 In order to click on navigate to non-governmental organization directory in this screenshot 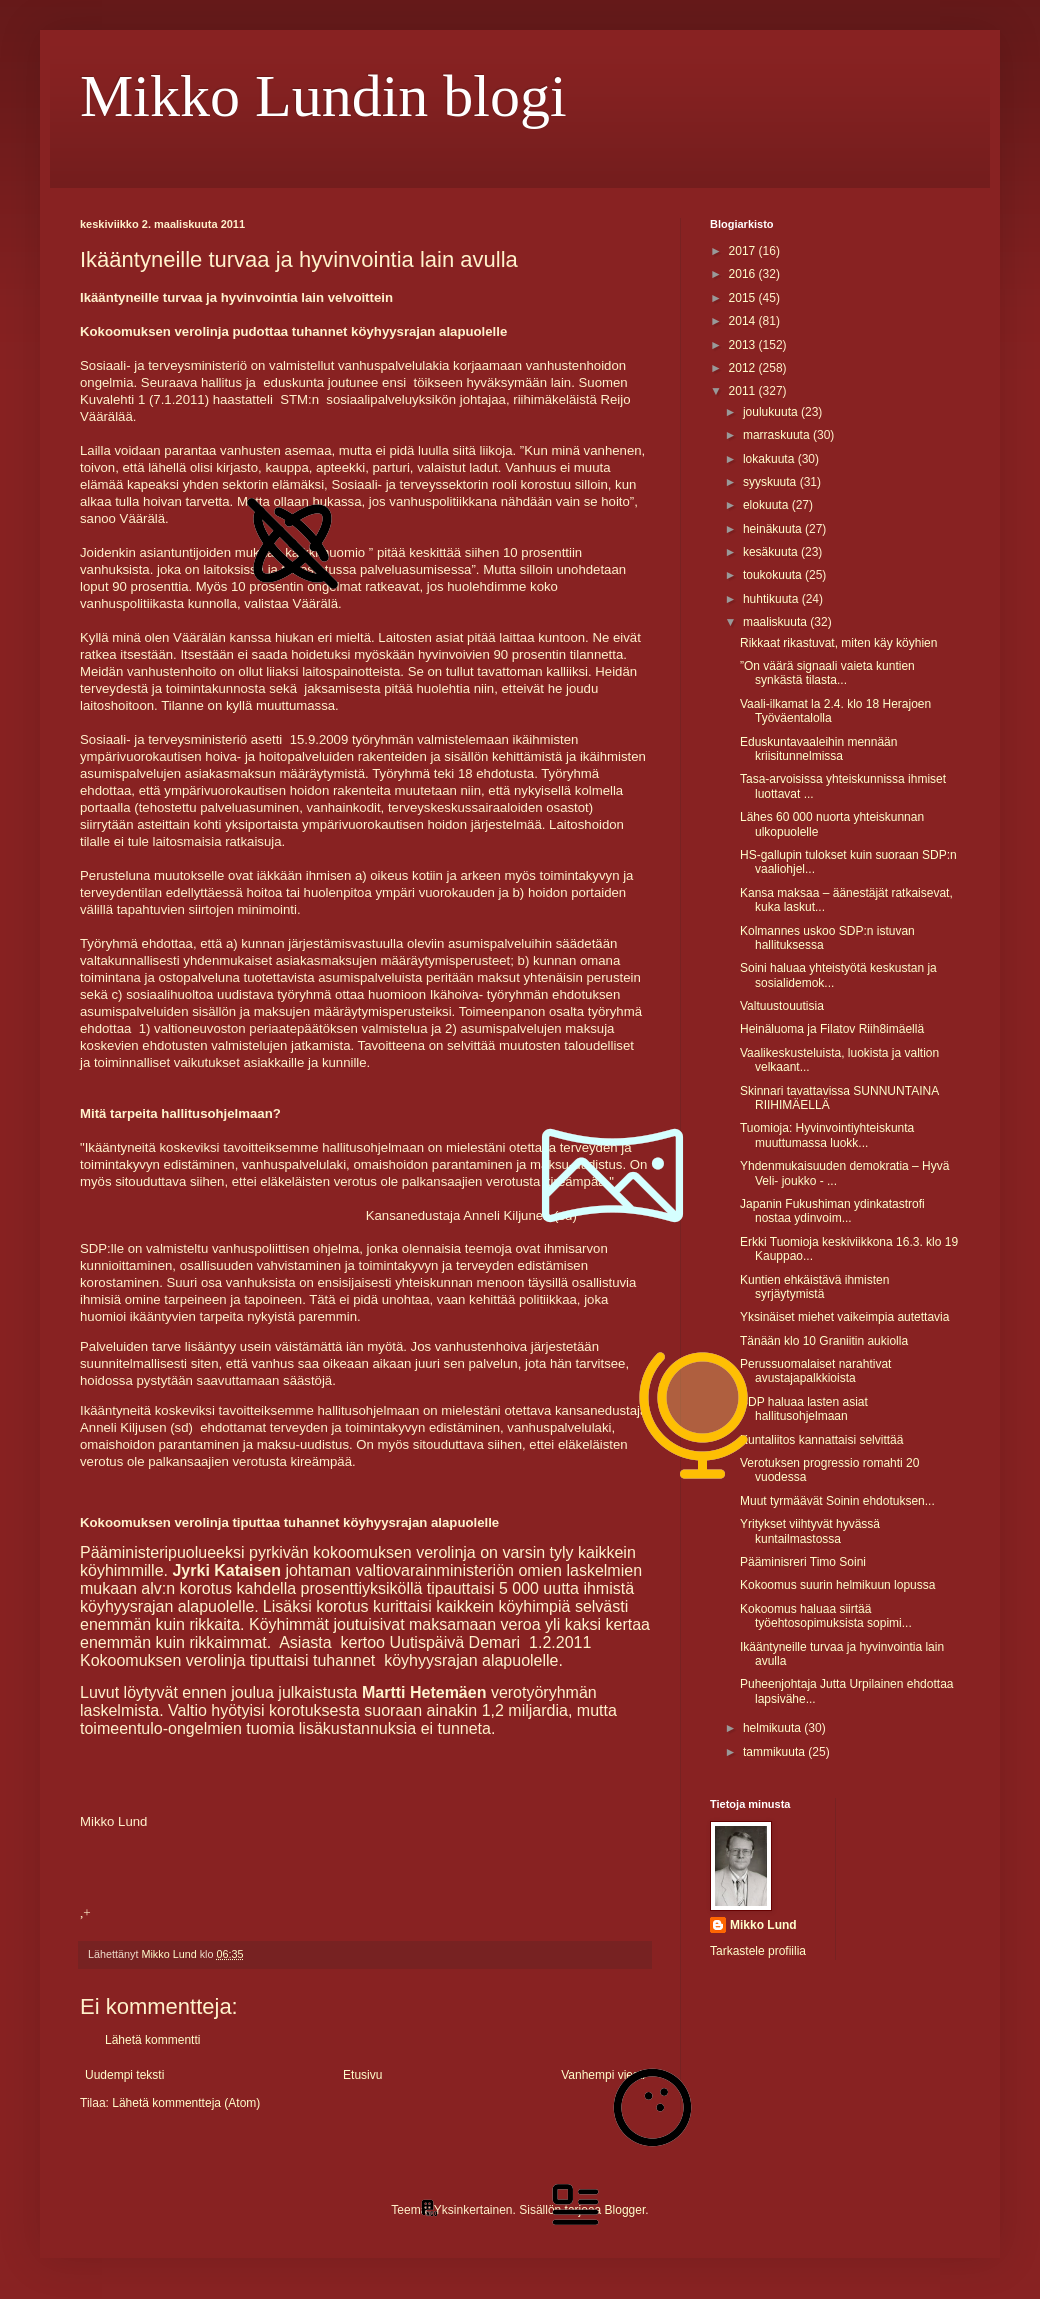, I will do `click(428, 2207)`.